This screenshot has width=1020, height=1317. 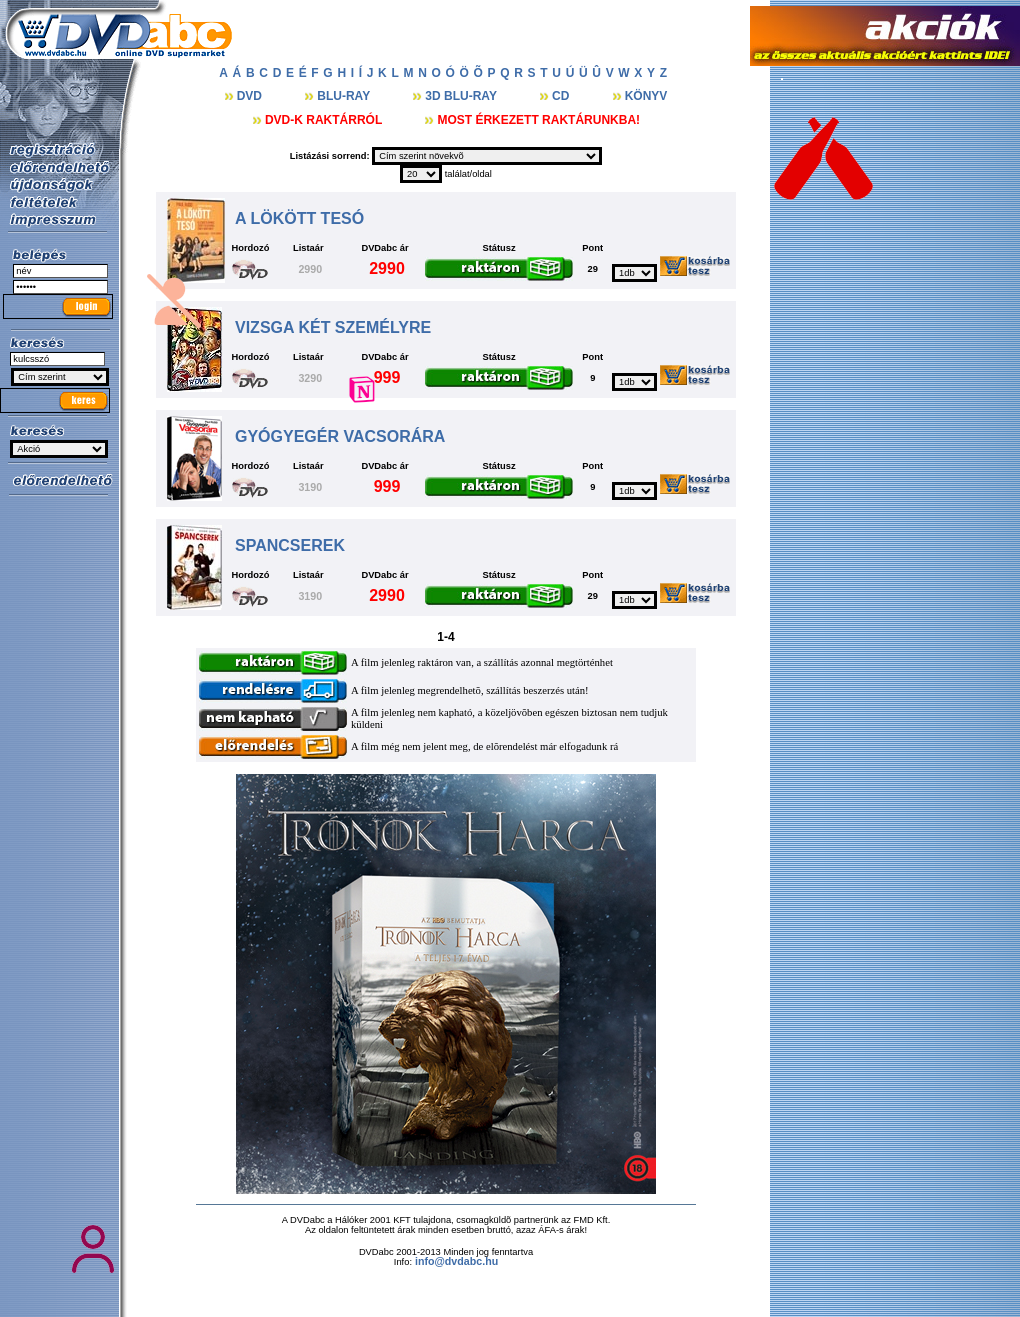 What do you see at coordinates (823, 158) in the screenshot?
I see `open the Untappd app` at bounding box center [823, 158].